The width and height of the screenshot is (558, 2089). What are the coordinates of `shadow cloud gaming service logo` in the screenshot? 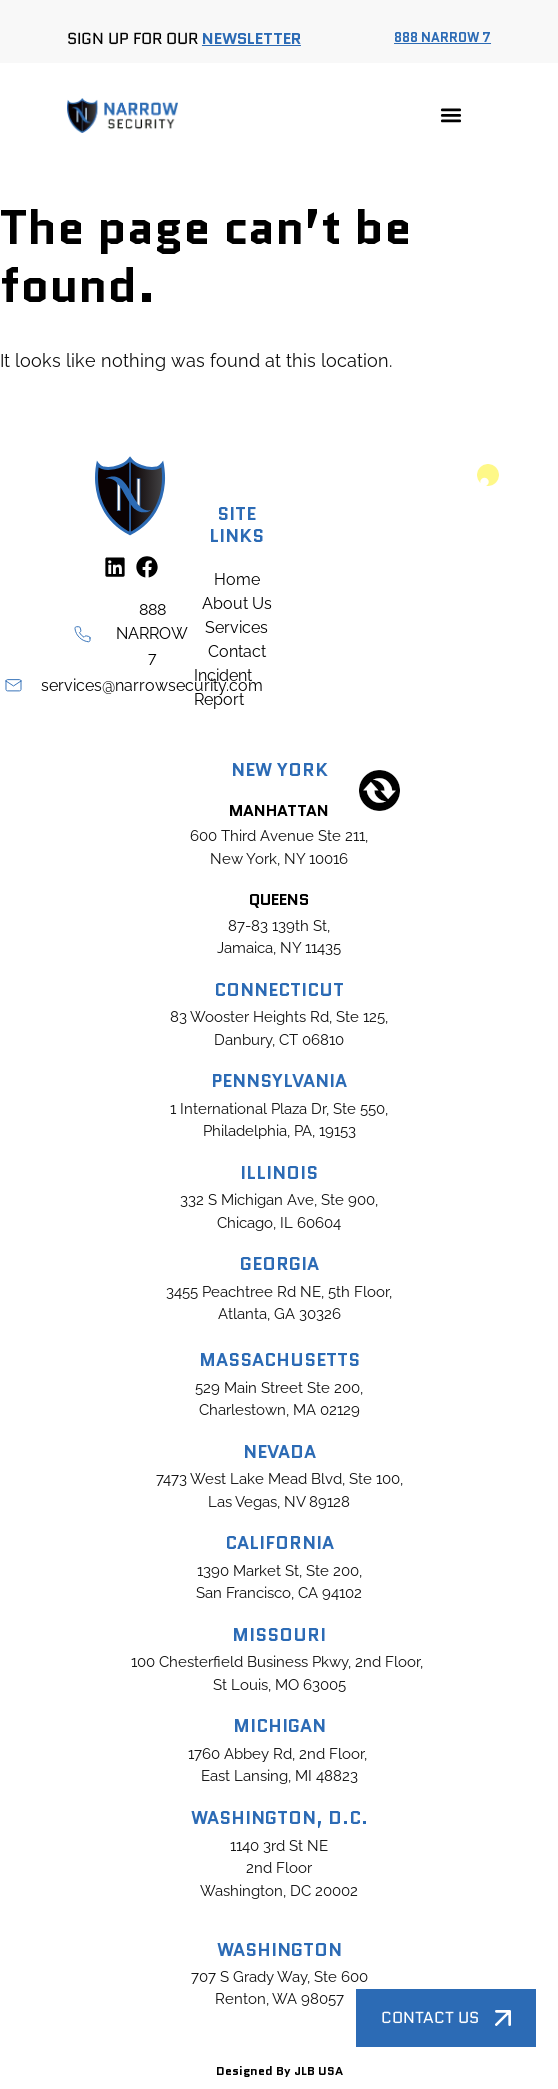 It's located at (488, 475).